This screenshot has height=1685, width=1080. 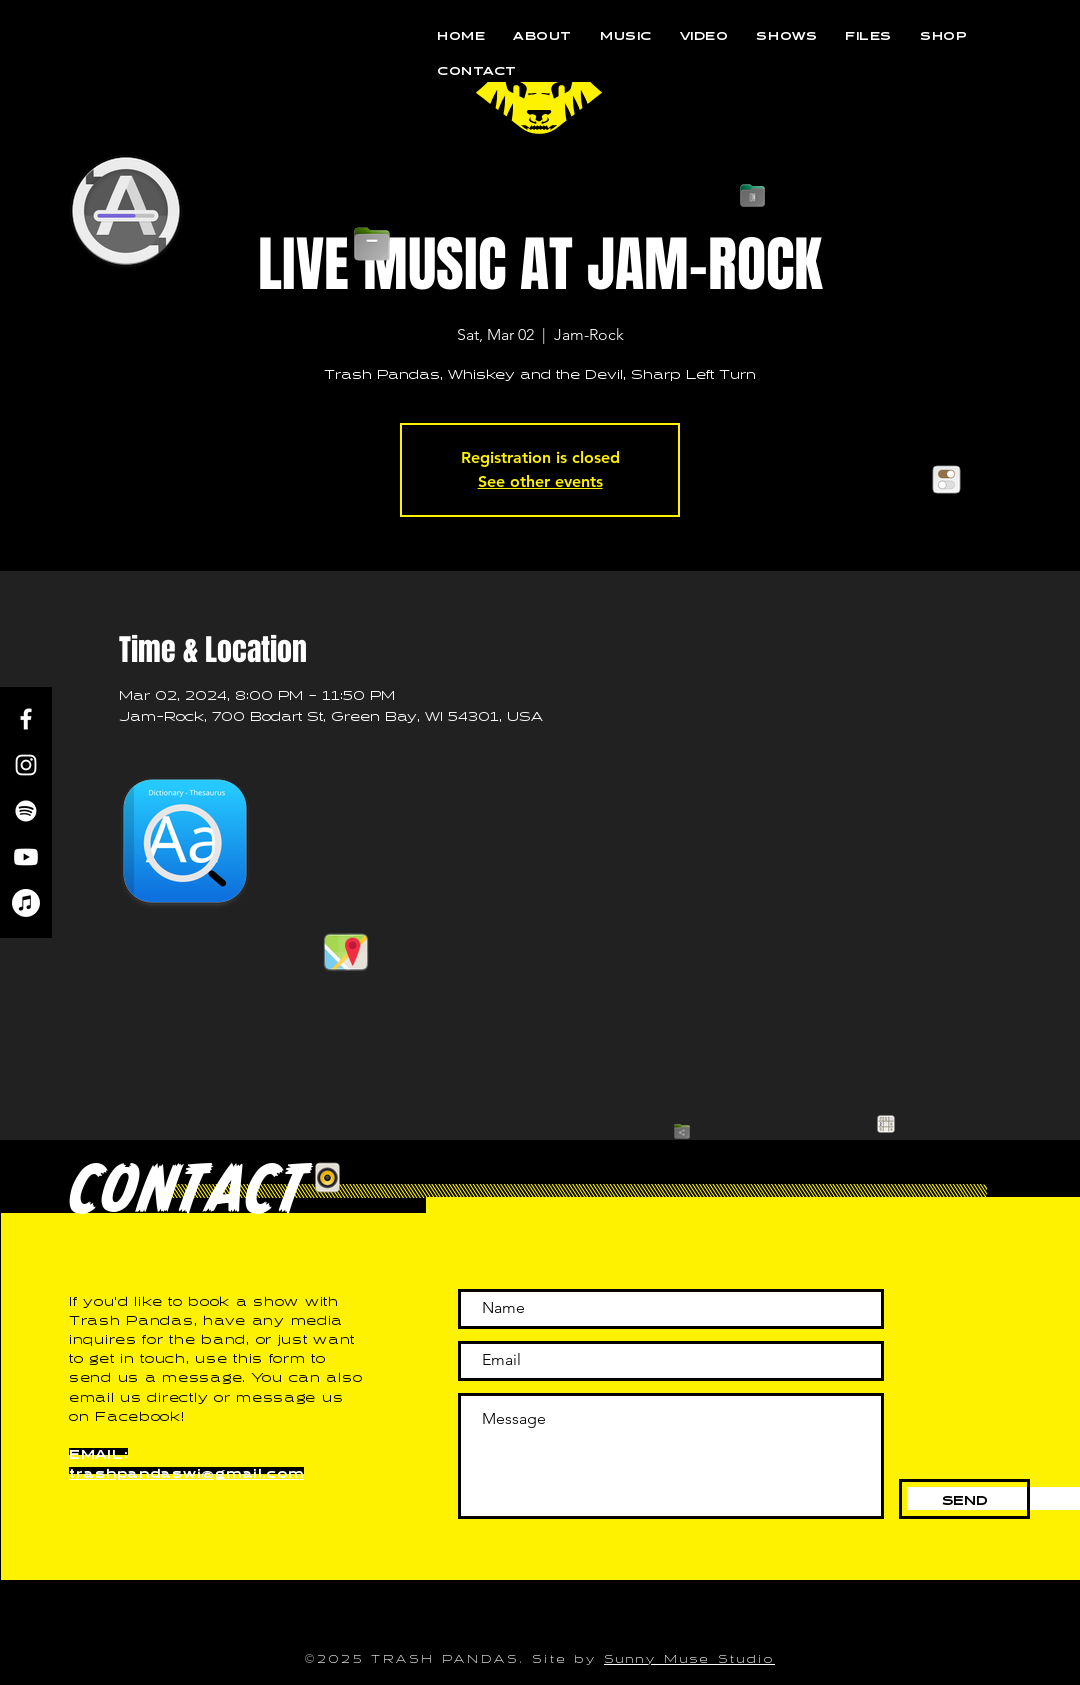 I want to click on open sudoku puzzle game, so click(x=886, y=1124).